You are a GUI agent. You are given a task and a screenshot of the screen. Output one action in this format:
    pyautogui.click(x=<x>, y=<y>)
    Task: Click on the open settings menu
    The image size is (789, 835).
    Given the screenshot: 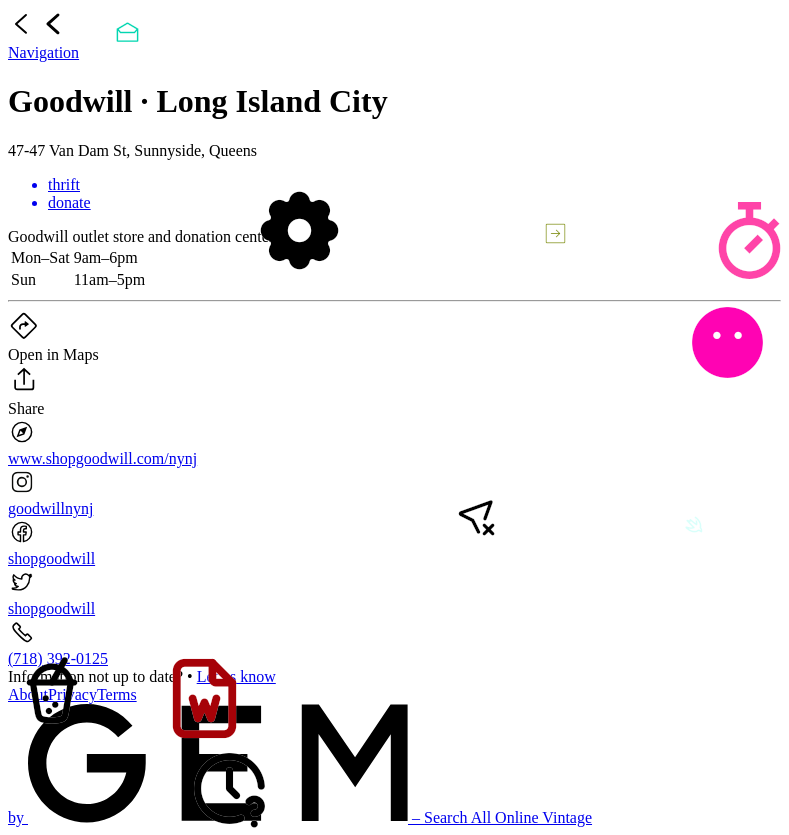 What is the action you would take?
    pyautogui.click(x=299, y=230)
    